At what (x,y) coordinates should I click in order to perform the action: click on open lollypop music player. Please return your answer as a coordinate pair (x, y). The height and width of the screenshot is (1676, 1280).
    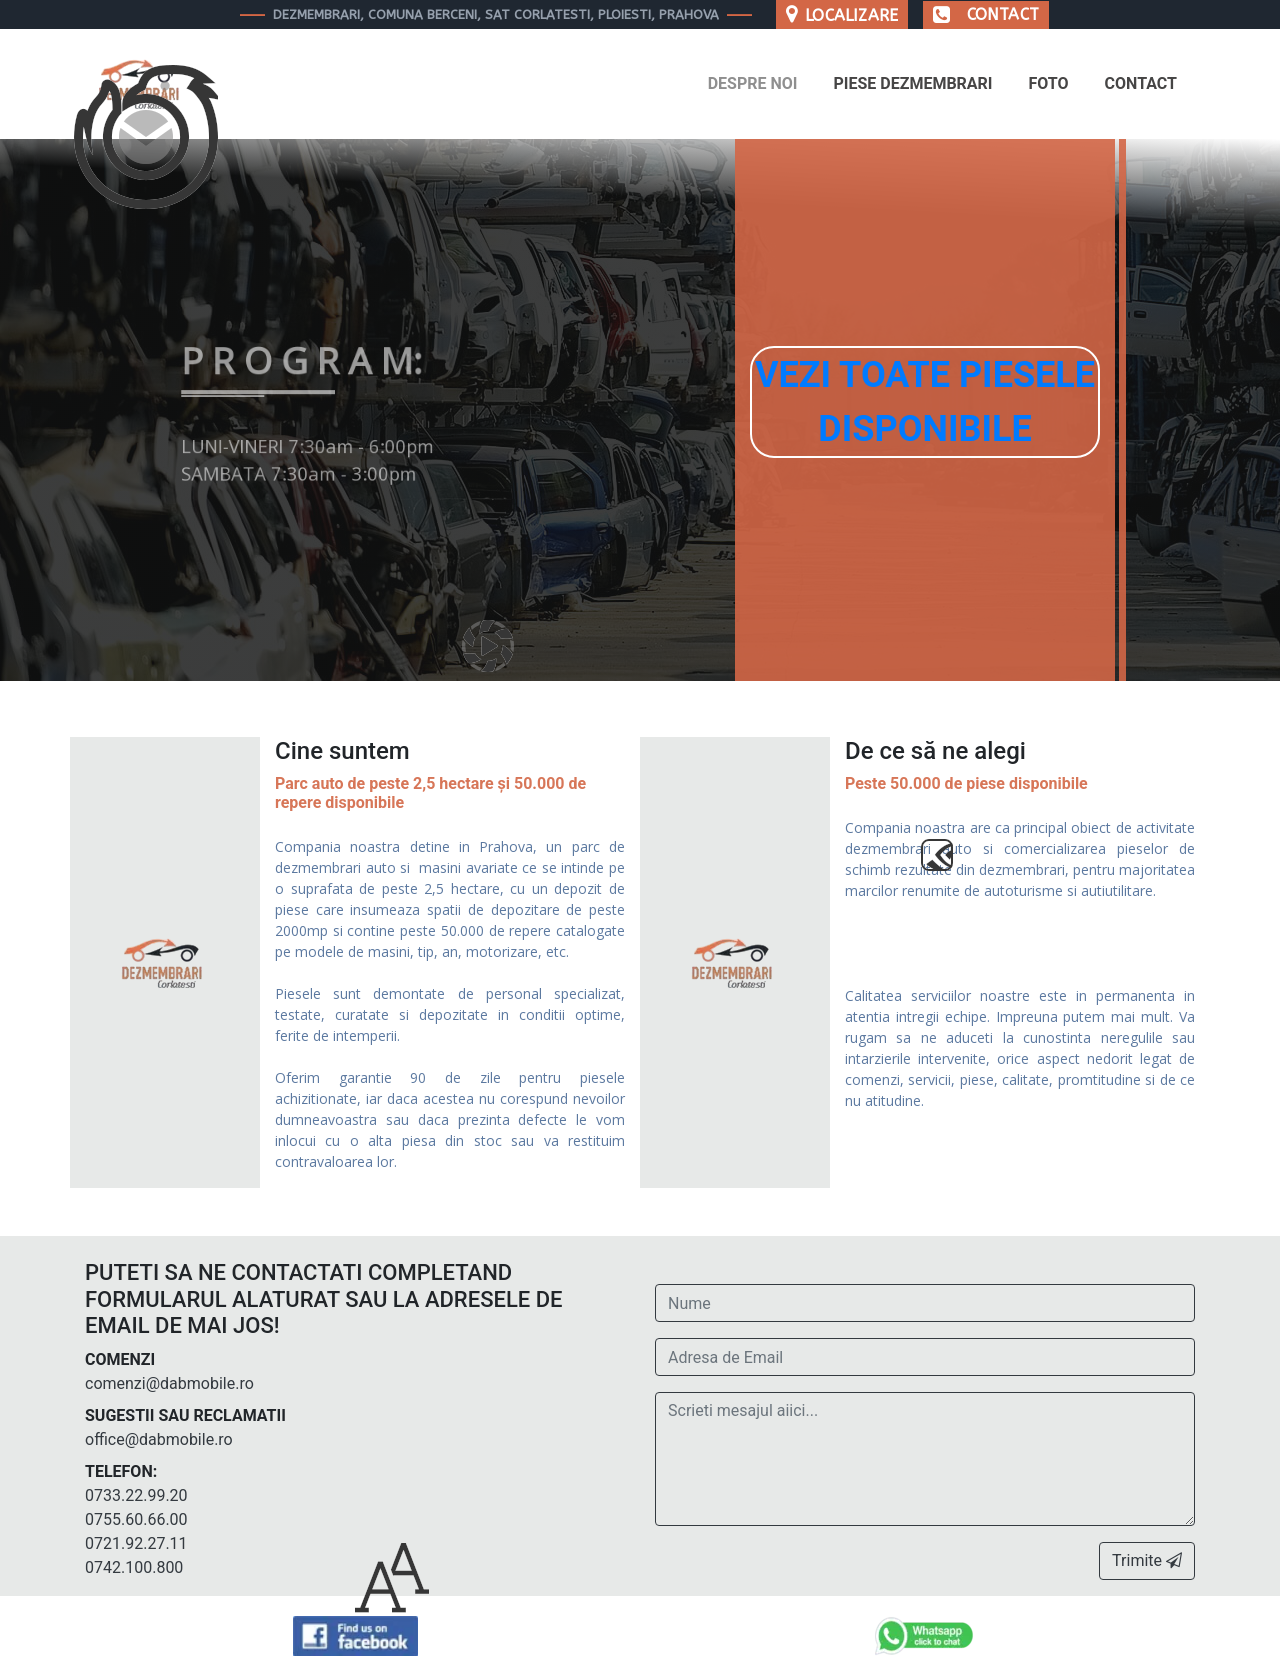
    Looking at the image, I should click on (488, 646).